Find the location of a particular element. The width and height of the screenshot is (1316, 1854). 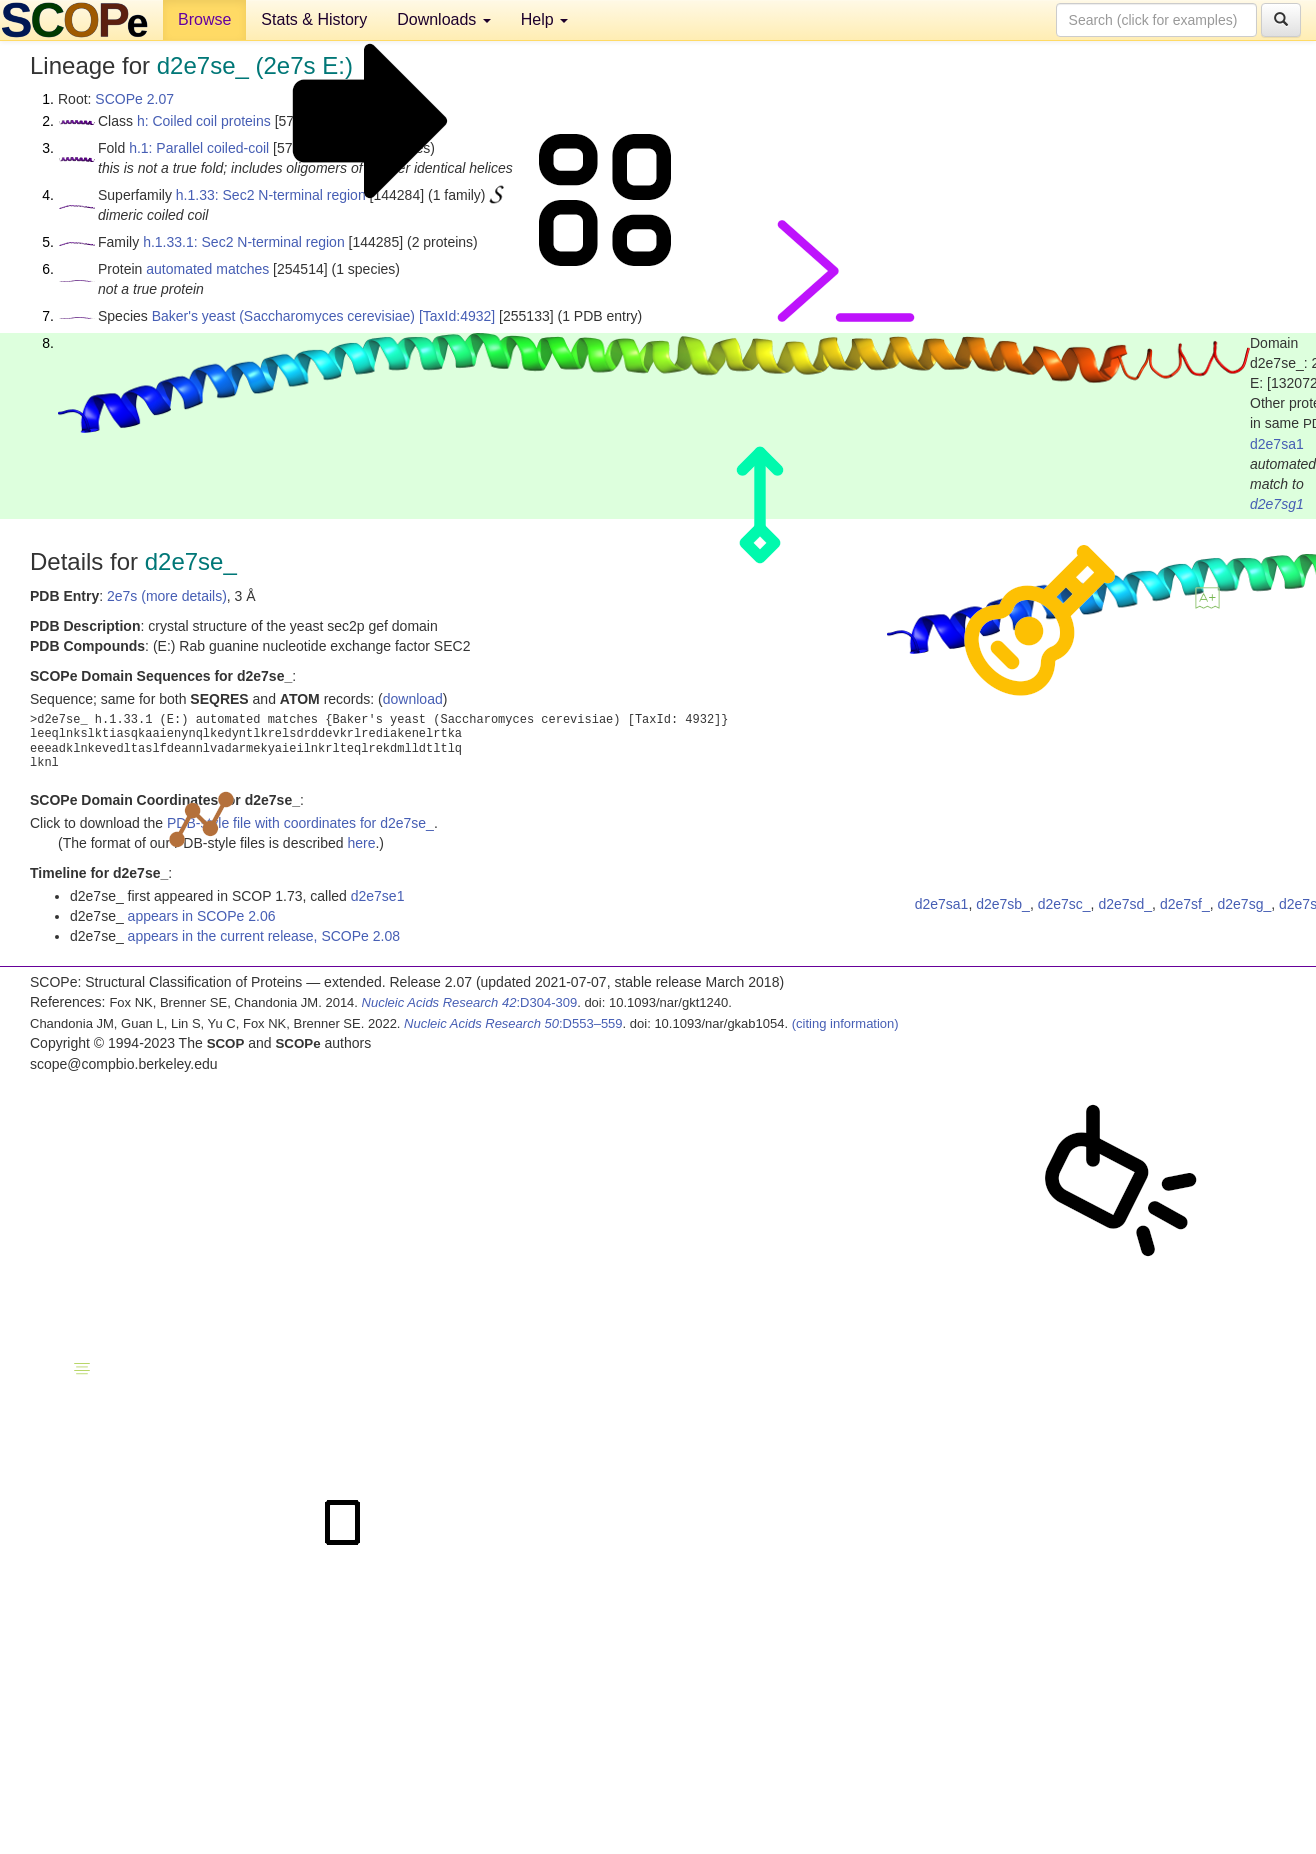

move item up in priority or order is located at coordinates (760, 505).